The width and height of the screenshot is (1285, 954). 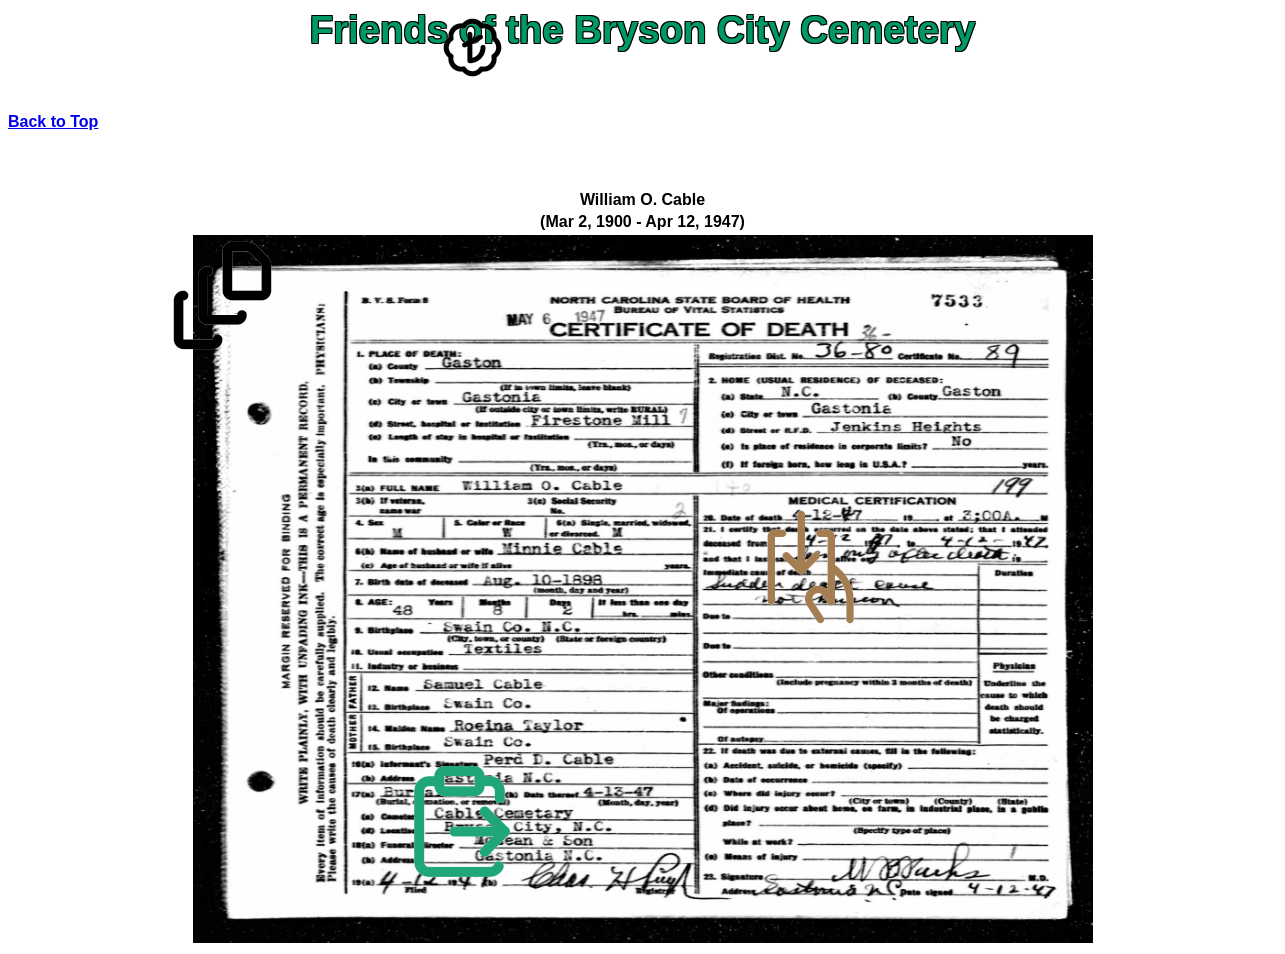 I want to click on indicates turkish lira currency or payment option, so click(x=472, y=47).